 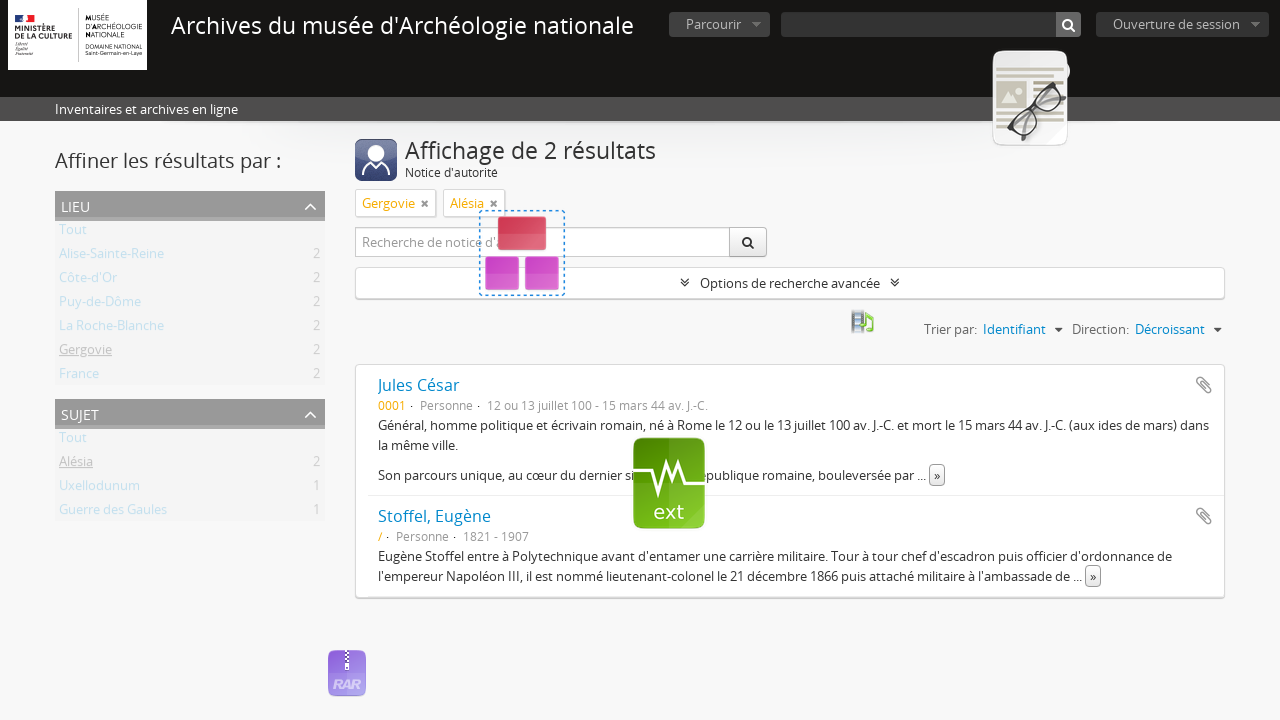 I want to click on a compressed RAR archive file, so click(x=347, y=673).